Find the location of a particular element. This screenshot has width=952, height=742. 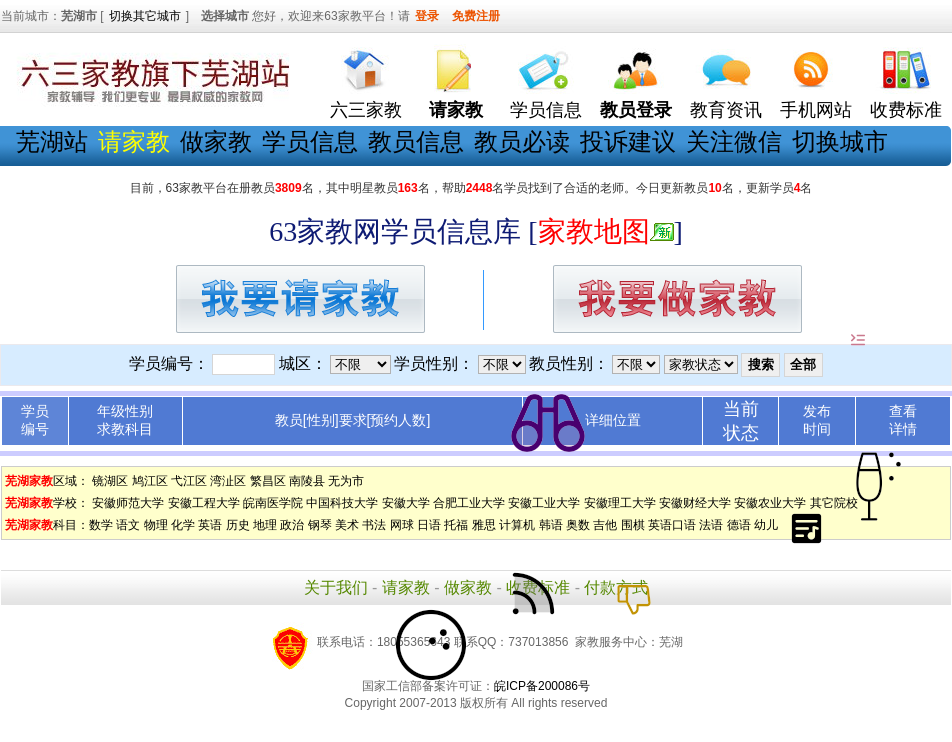

celebrate an achievement or milestone is located at coordinates (871, 486).